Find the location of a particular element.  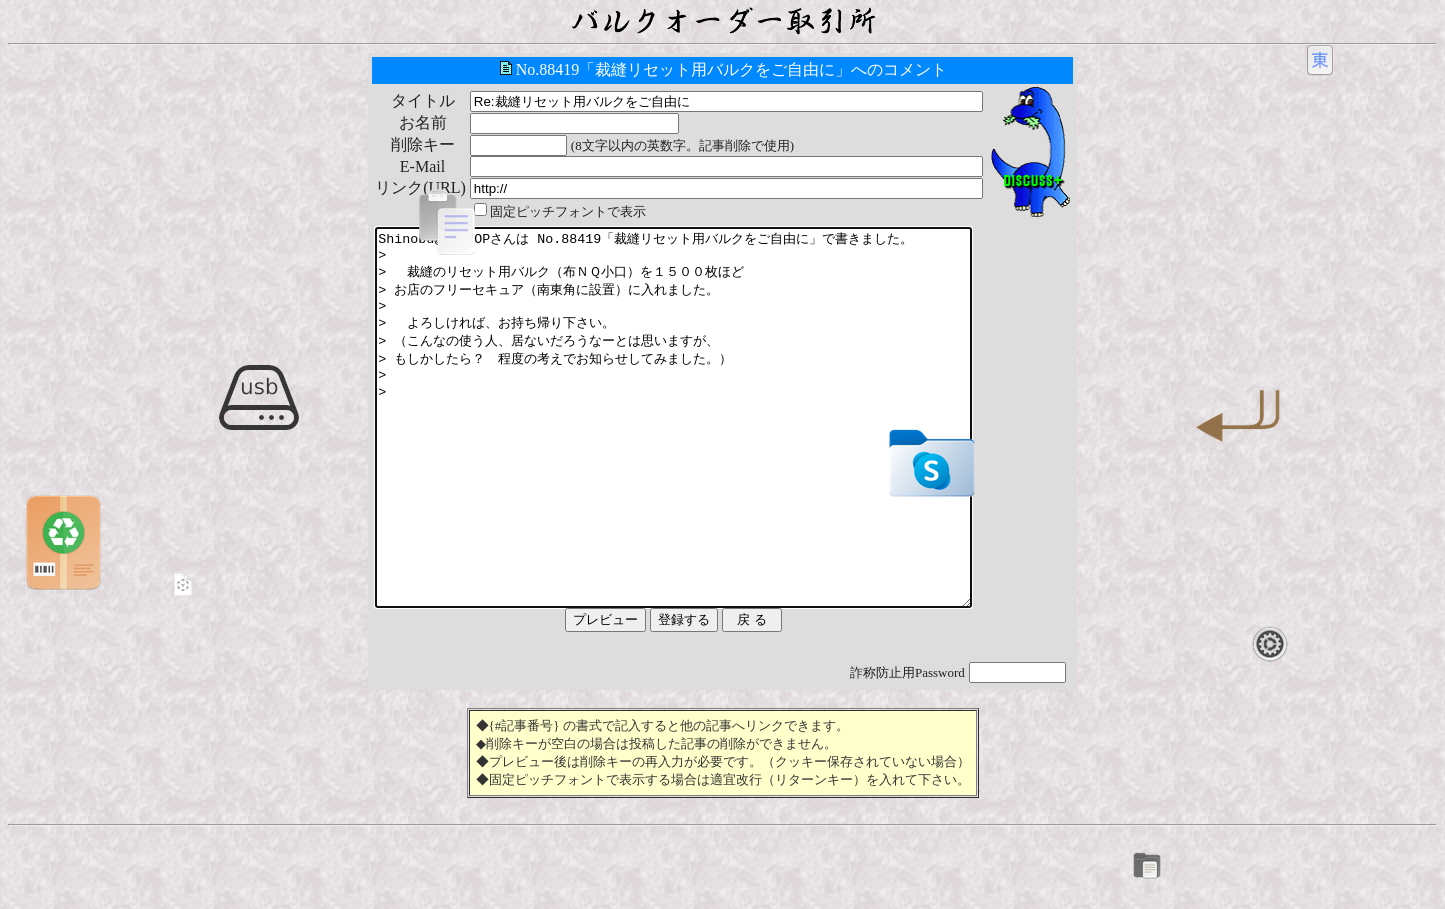

open system settings is located at coordinates (1270, 644).